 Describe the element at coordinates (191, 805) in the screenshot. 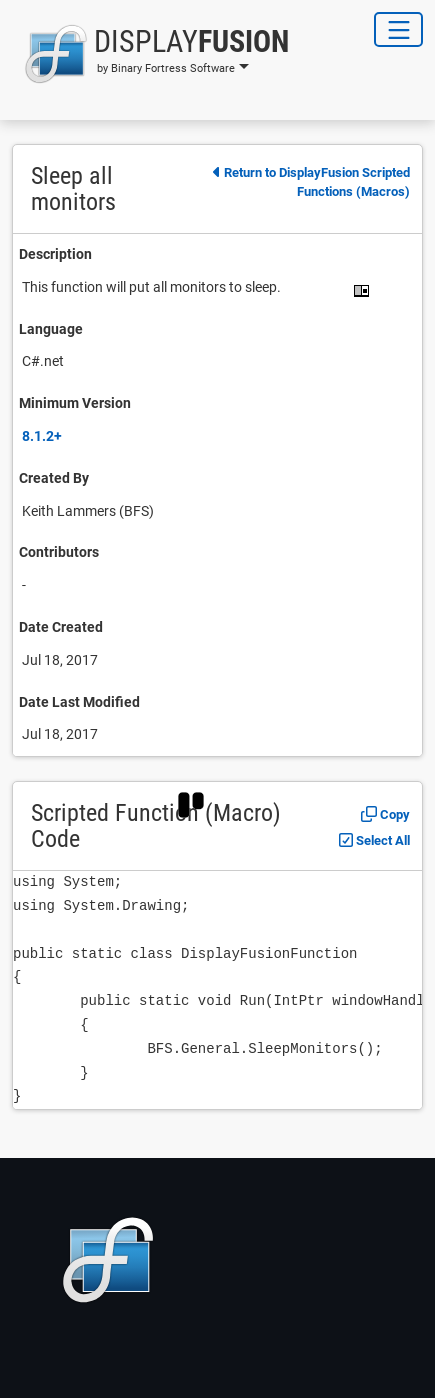

I see `switch to card view layout` at that location.